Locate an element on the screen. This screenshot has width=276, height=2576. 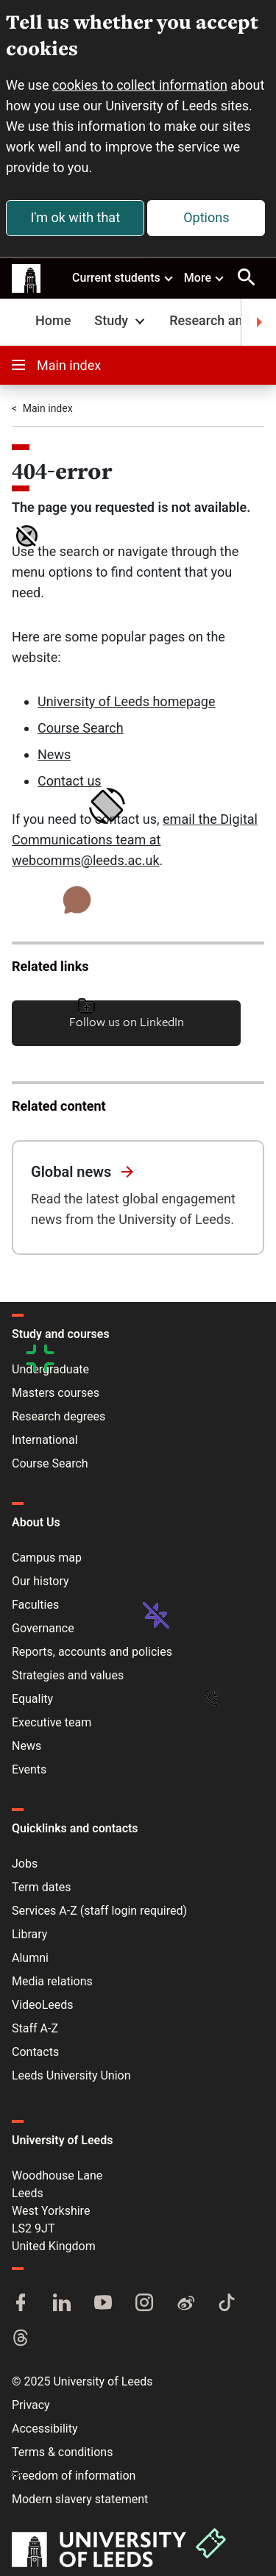
incoming call indicator is located at coordinates (211, 1698).